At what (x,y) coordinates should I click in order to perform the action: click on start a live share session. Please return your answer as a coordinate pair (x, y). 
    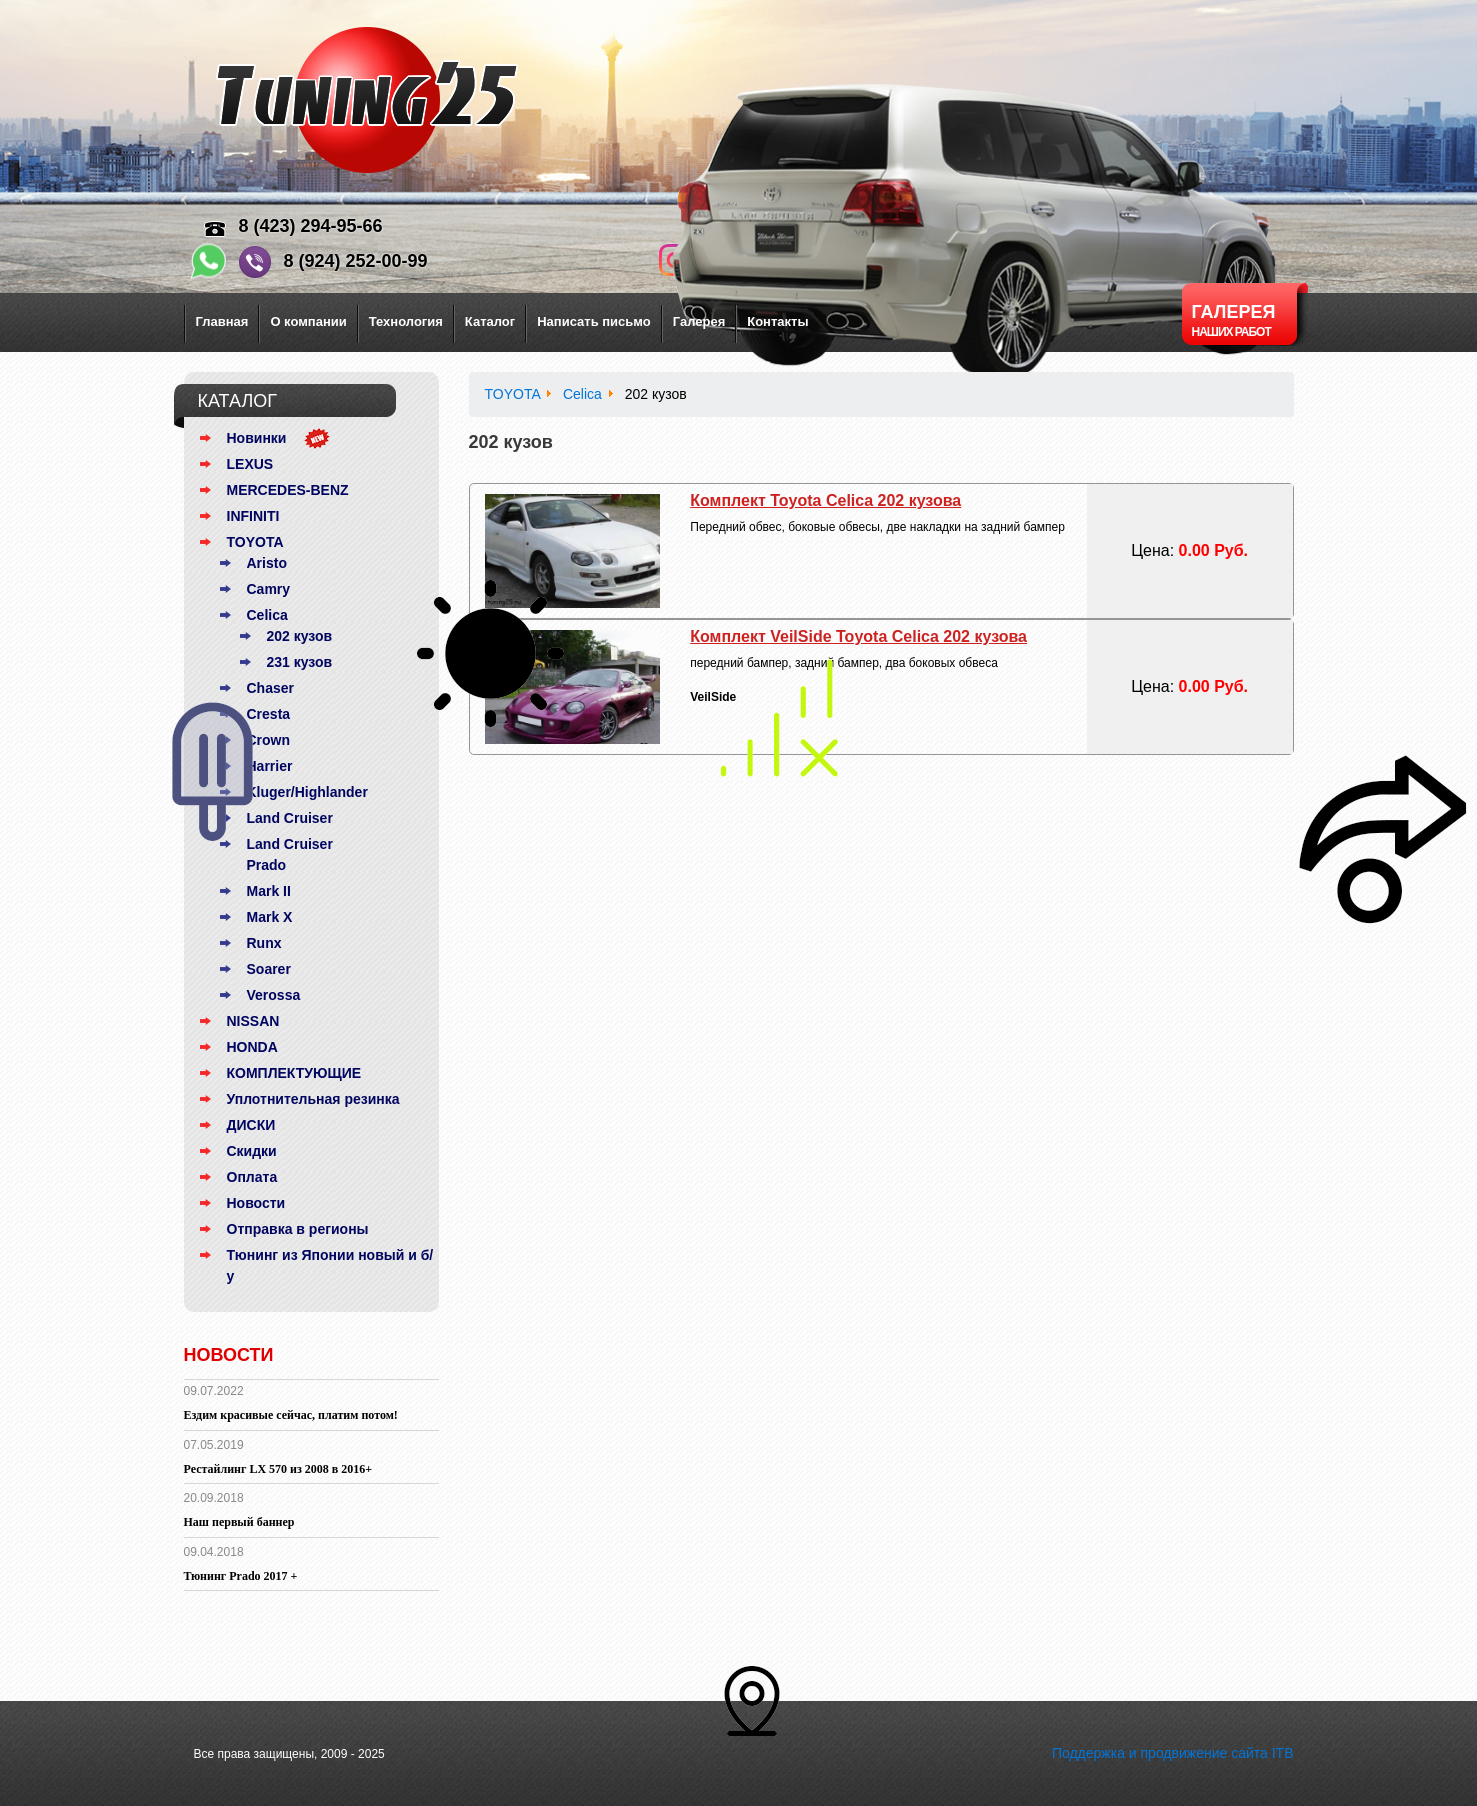
    Looking at the image, I should click on (1382, 838).